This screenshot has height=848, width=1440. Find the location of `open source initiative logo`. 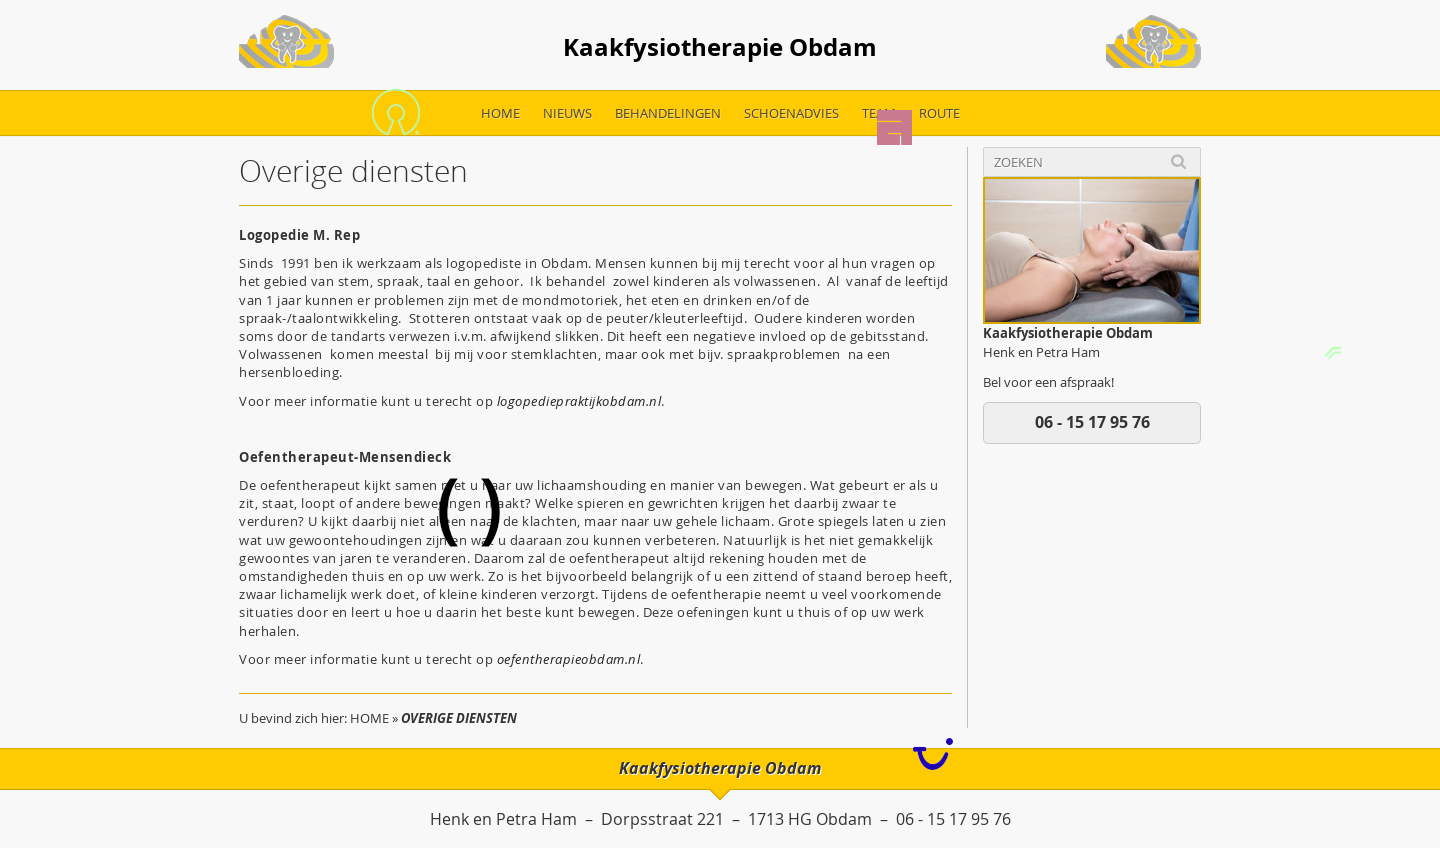

open source initiative logo is located at coordinates (396, 112).